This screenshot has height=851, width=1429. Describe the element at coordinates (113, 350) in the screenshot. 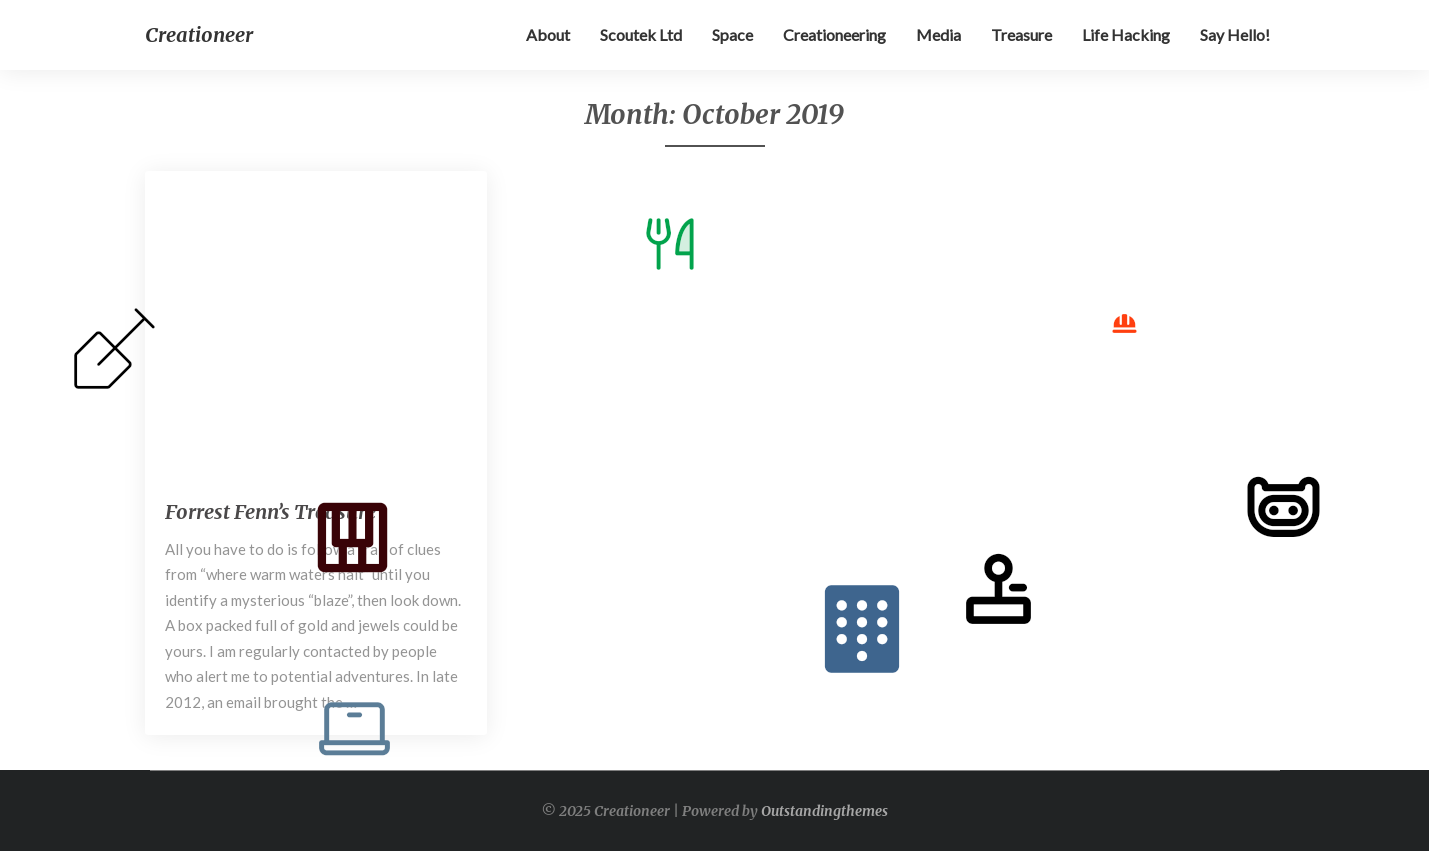

I see `access gardening or landscaping tools` at that location.